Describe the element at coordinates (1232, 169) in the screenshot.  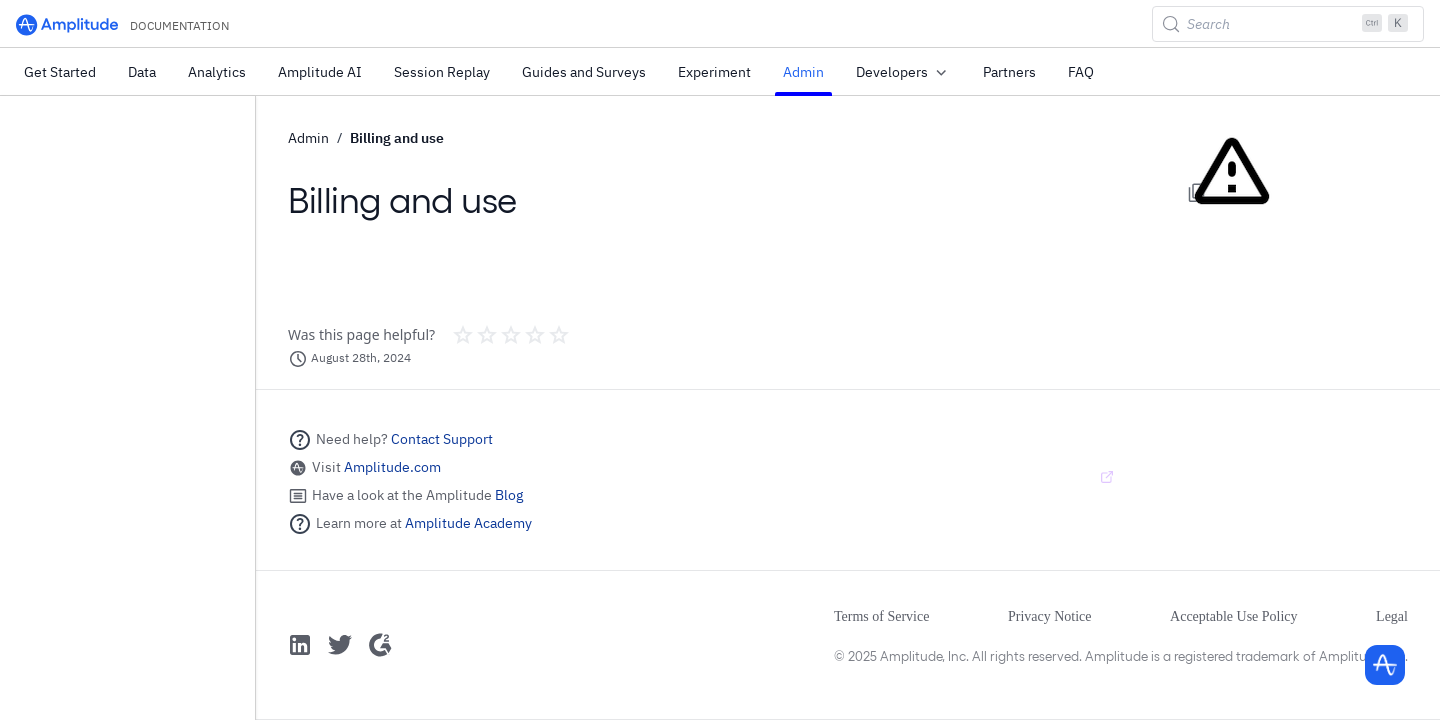
I see `indicates a warning or caution state` at that location.